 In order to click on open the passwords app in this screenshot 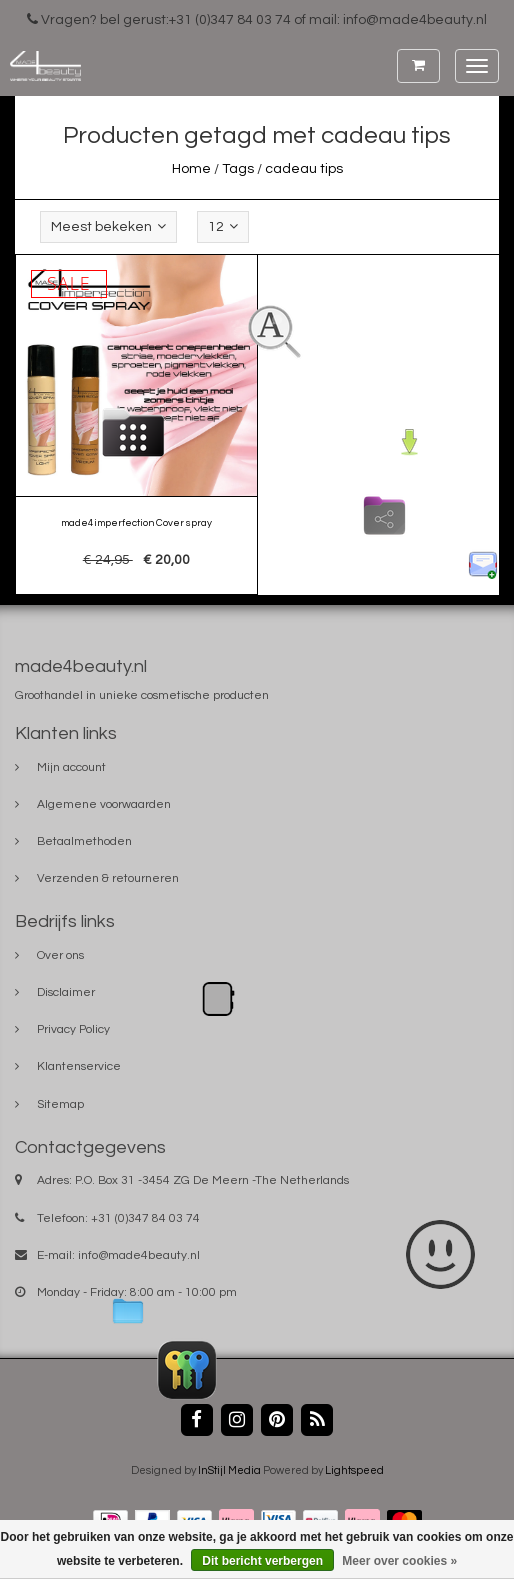, I will do `click(187, 1370)`.